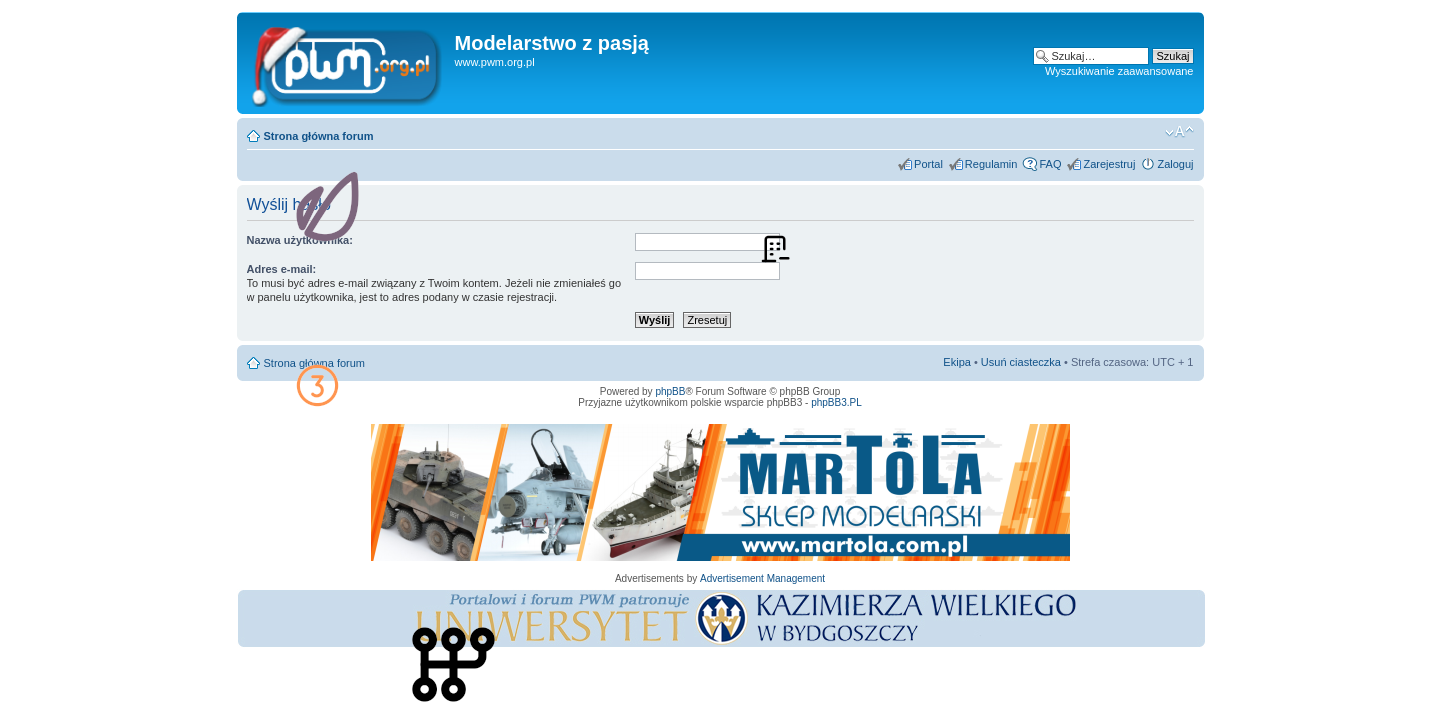 This screenshot has width=1440, height=727. Describe the element at coordinates (317, 385) in the screenshot. I see `indicates step three in a multi-step process` at that location.